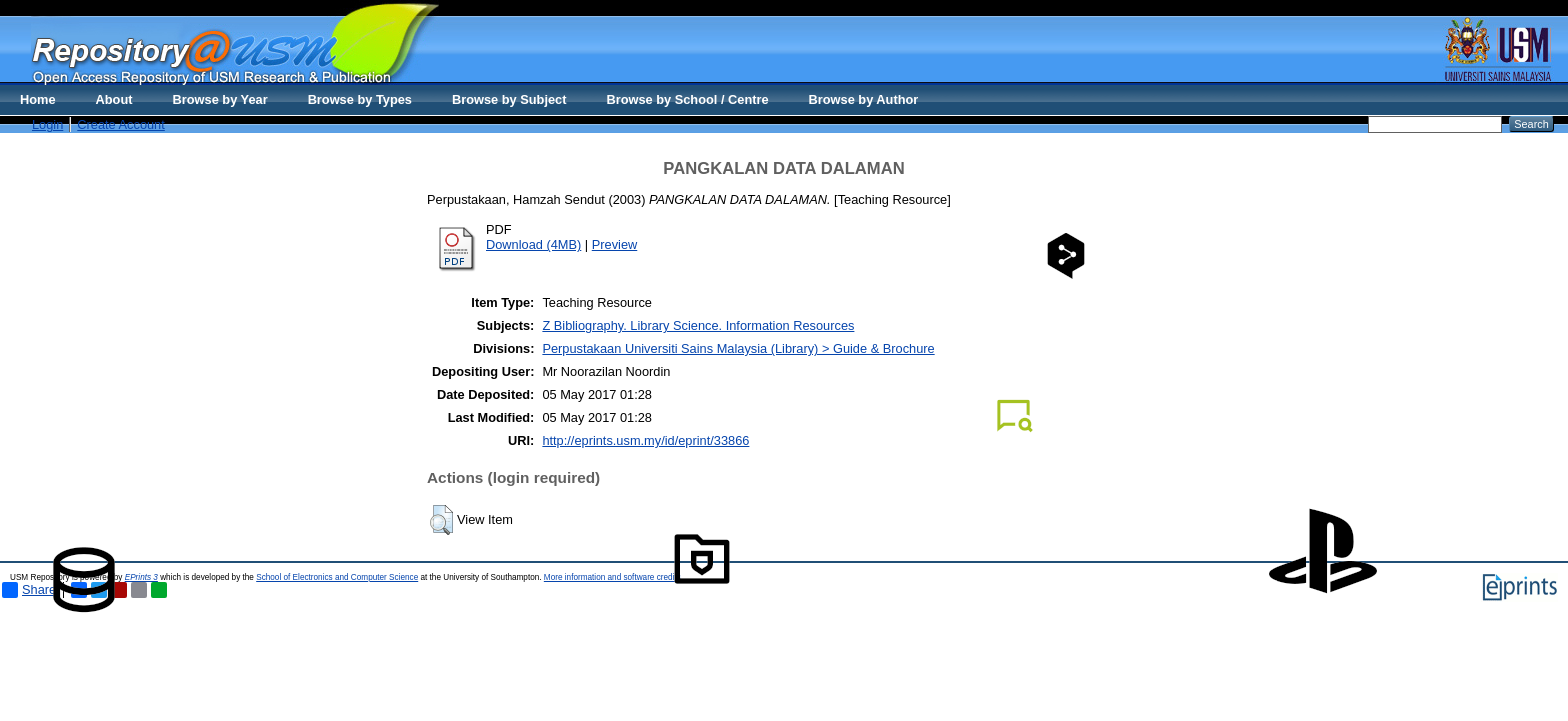 This screenshot has width=1568, height=721. I want to click on playstation brand logo, so click(1323, 551).